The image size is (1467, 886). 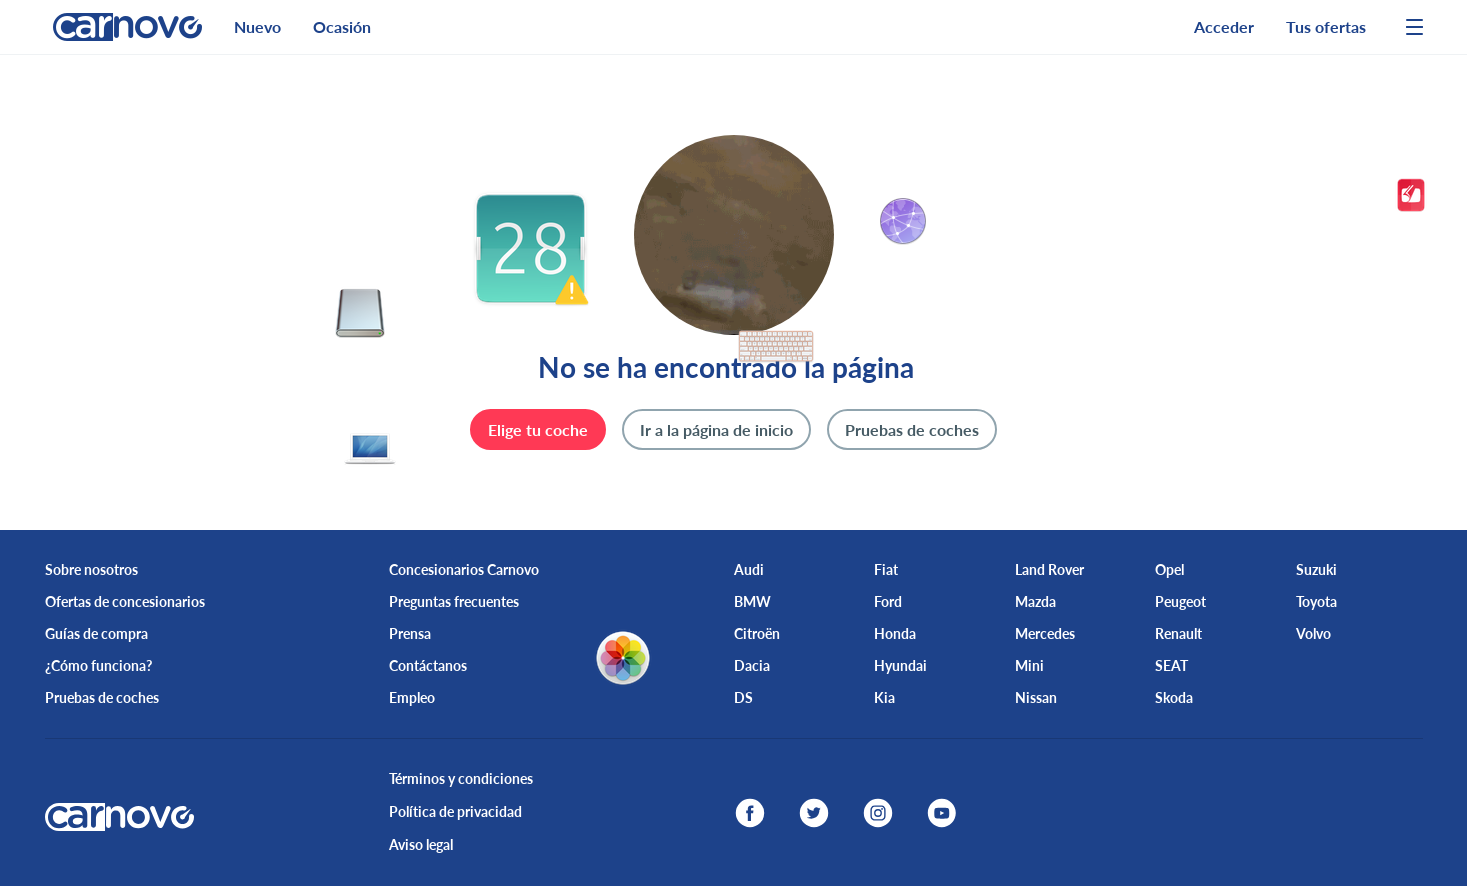 What do you see at coordinates (530, 248) in the screenshot?
I see `indicates an upcoming appointment or event` at bounding box center [530, 248].